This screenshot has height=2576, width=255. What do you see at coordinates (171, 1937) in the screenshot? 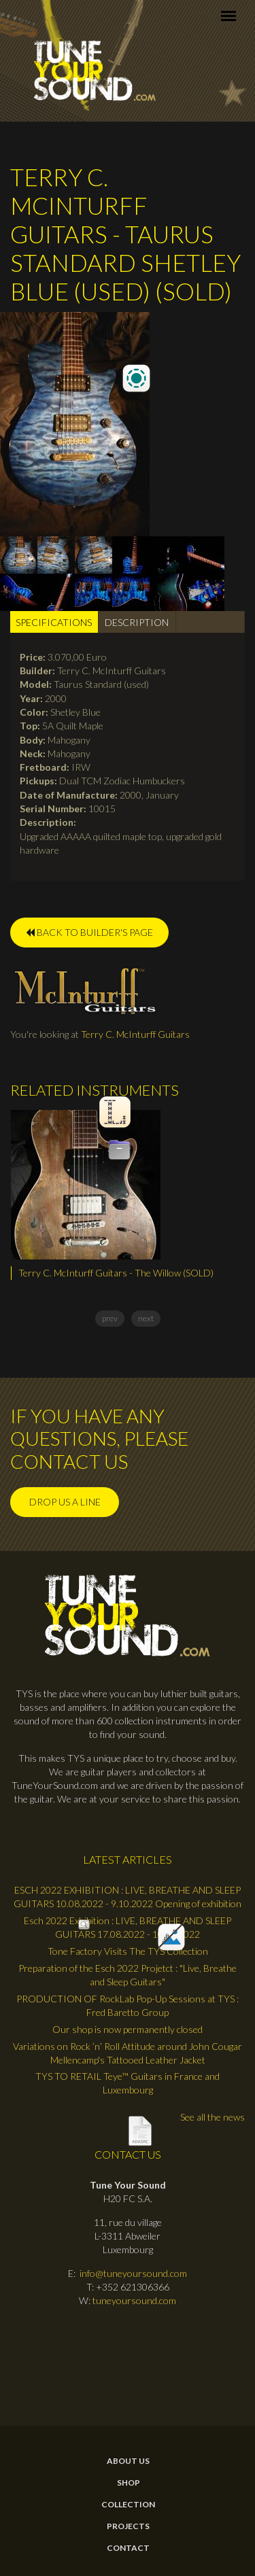
I see `open bitmap2component application` at bounding box center [171, 1937].